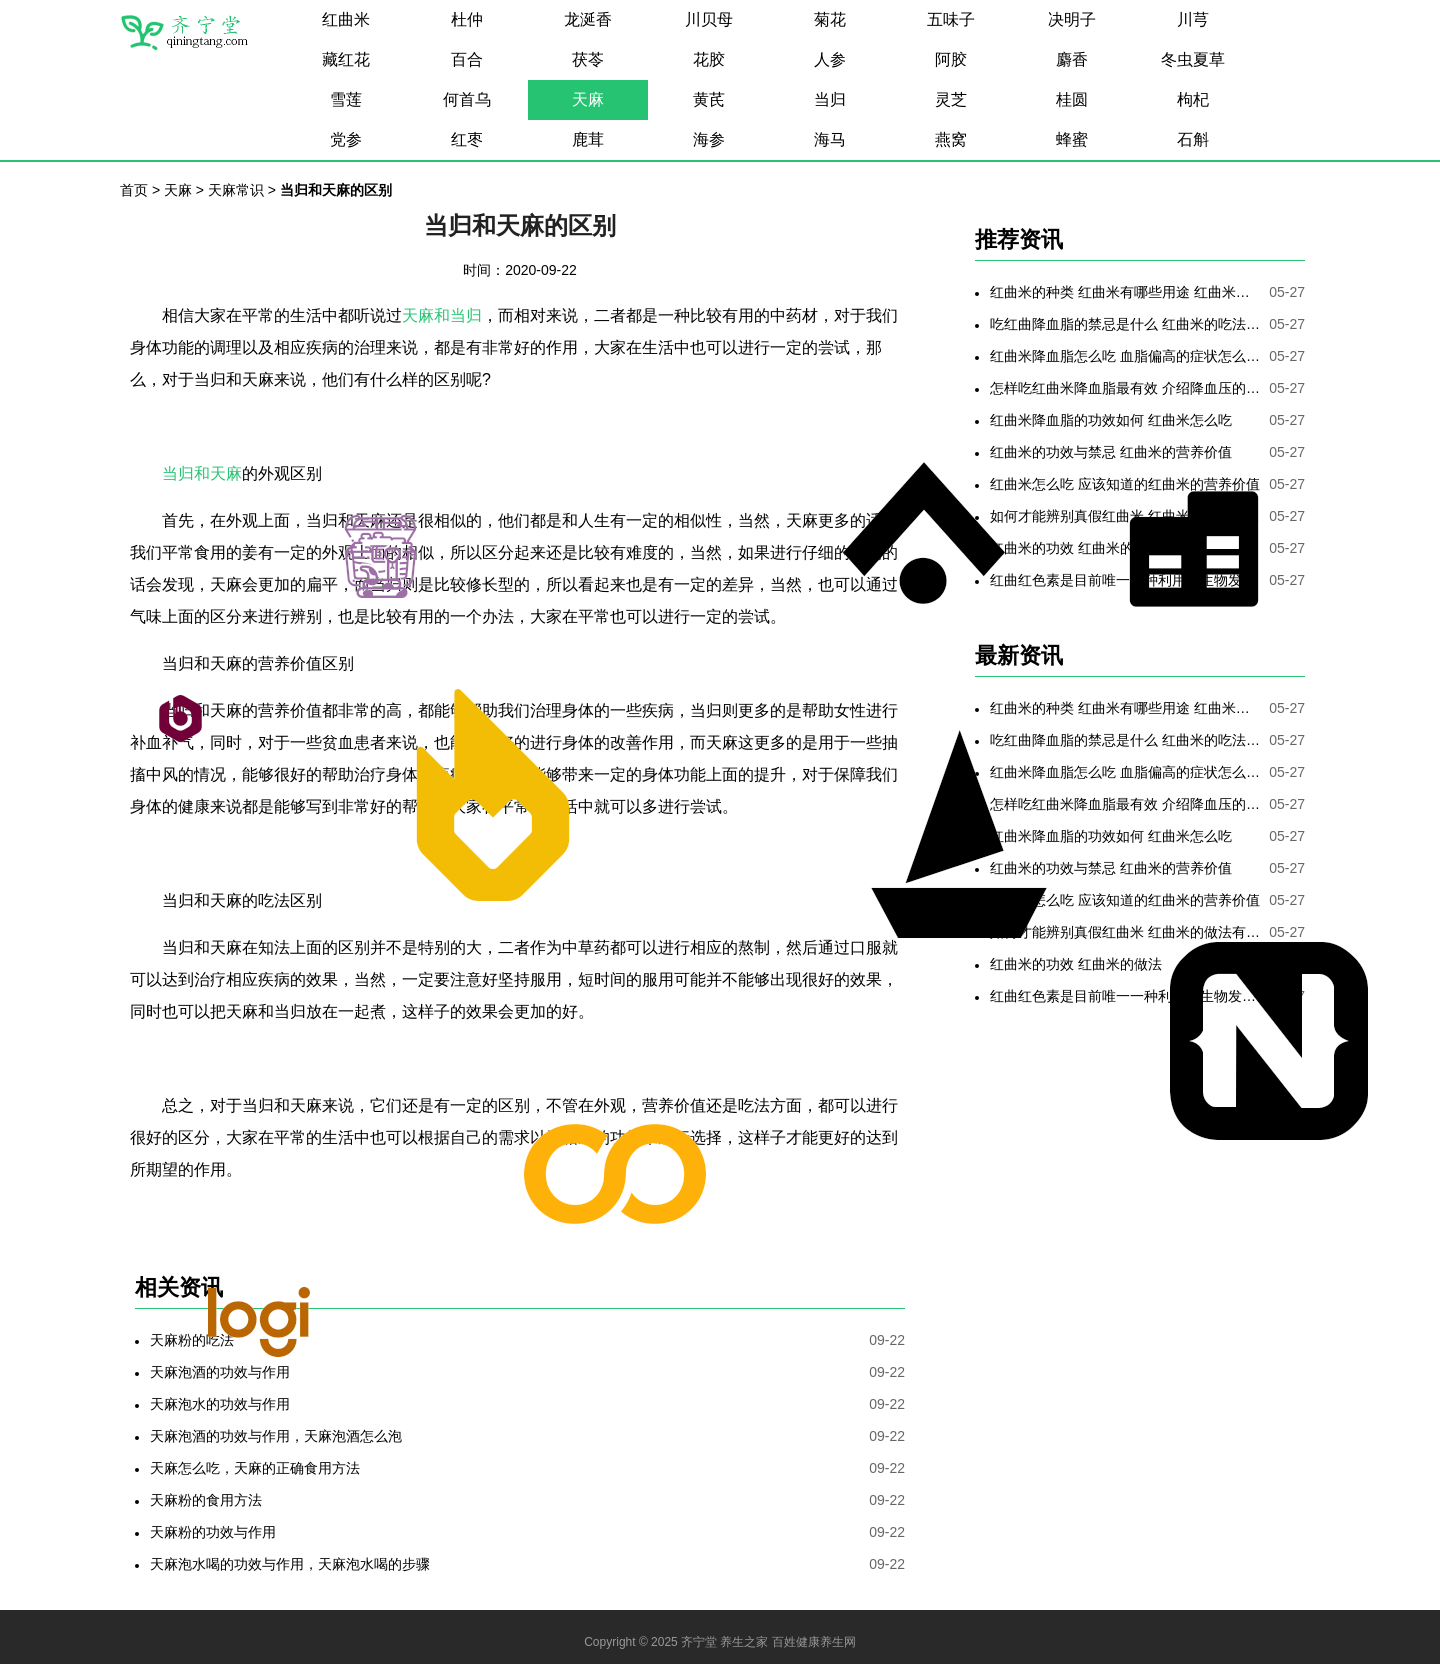 The height and width of the screenshot is (1664, 1440). Describe the element at coordinates (1269, 1041) in the screenshot. I see `nativescript app or framework logo` at that location.